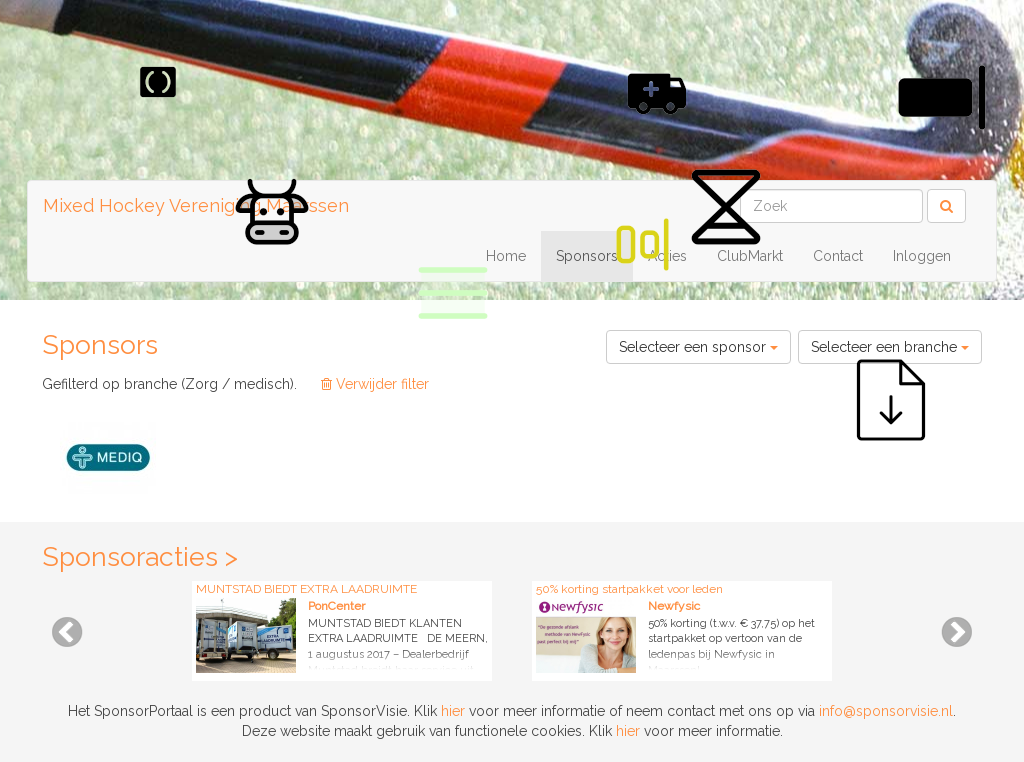 The width and height of the screenshot is (1024, 762). Describe the element at coordinates (891, 400) in the screenshot. I see `download a file` at that location.